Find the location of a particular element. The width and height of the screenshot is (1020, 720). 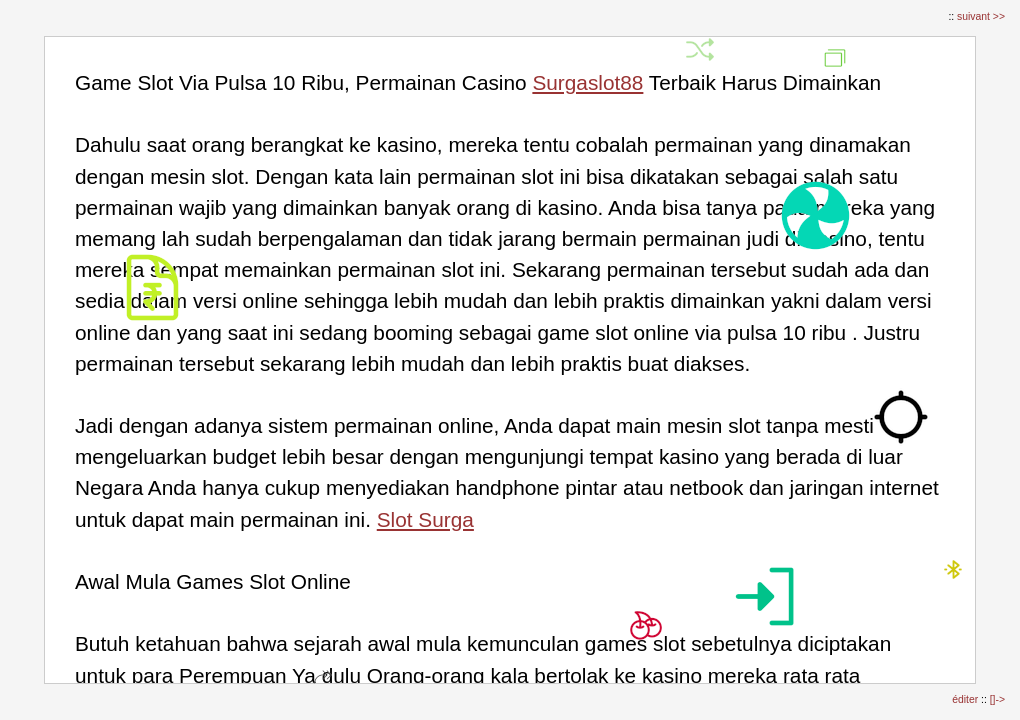

forward or share content multiple times is located at coordinates (323, 677).